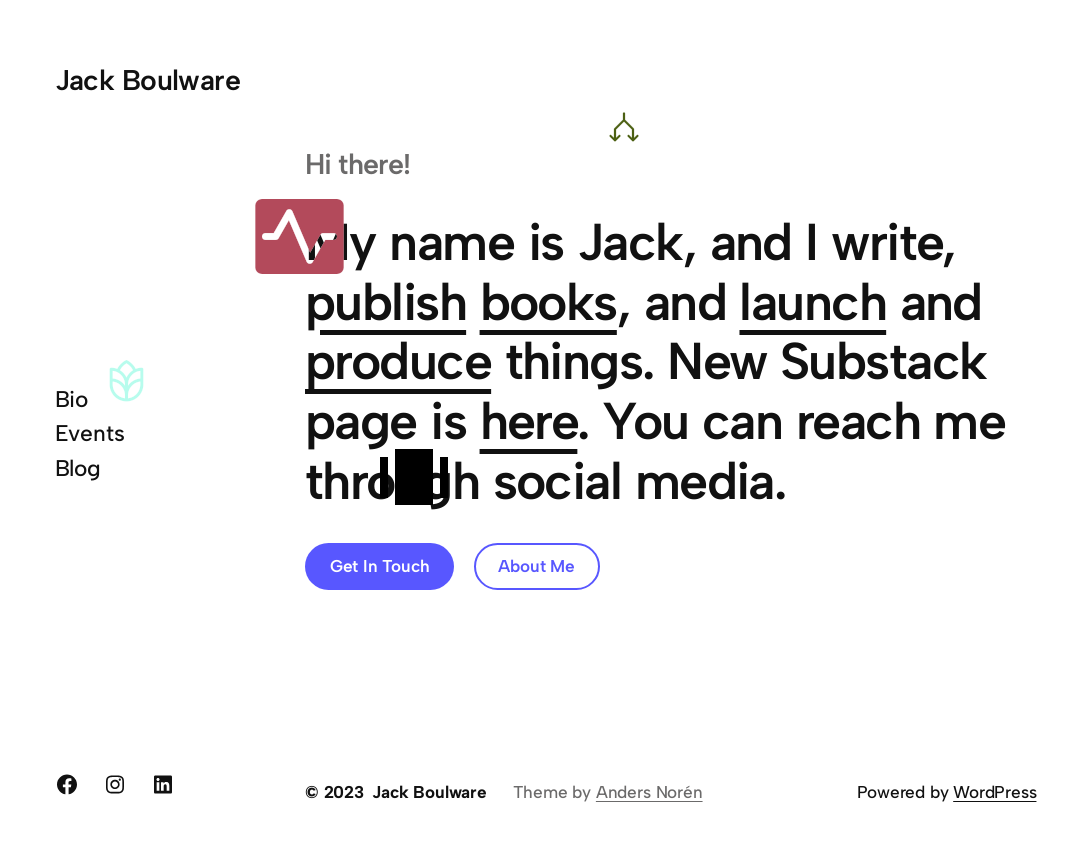 The height and width of the screenshot is (860, 1091). I want to click on view health or heart rate data, so click(299, 236).